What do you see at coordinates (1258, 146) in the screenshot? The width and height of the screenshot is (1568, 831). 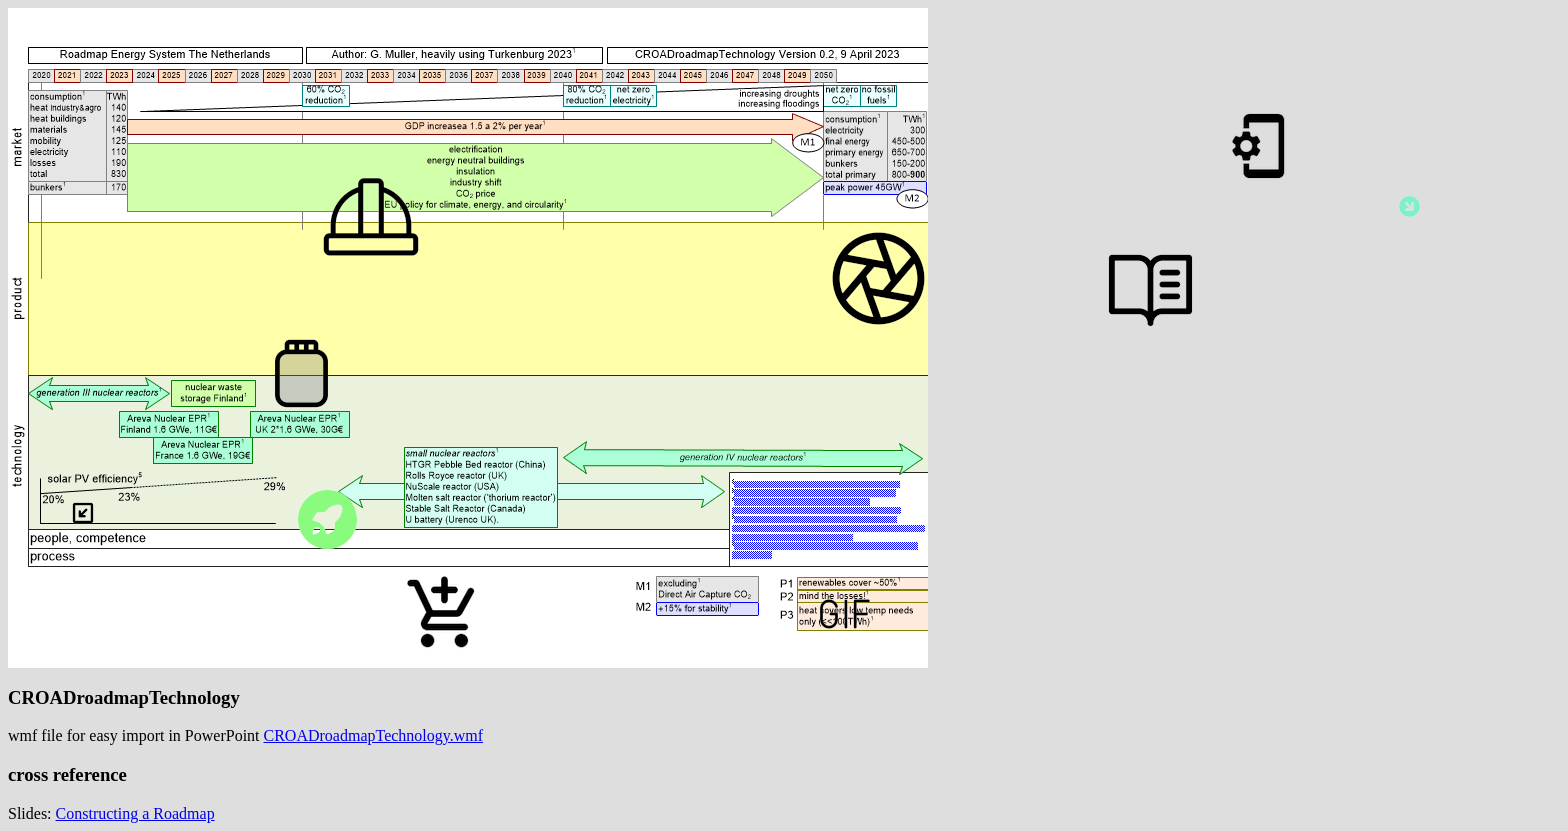 I see `configure device connection settings` at bounding box center [1258, 146].